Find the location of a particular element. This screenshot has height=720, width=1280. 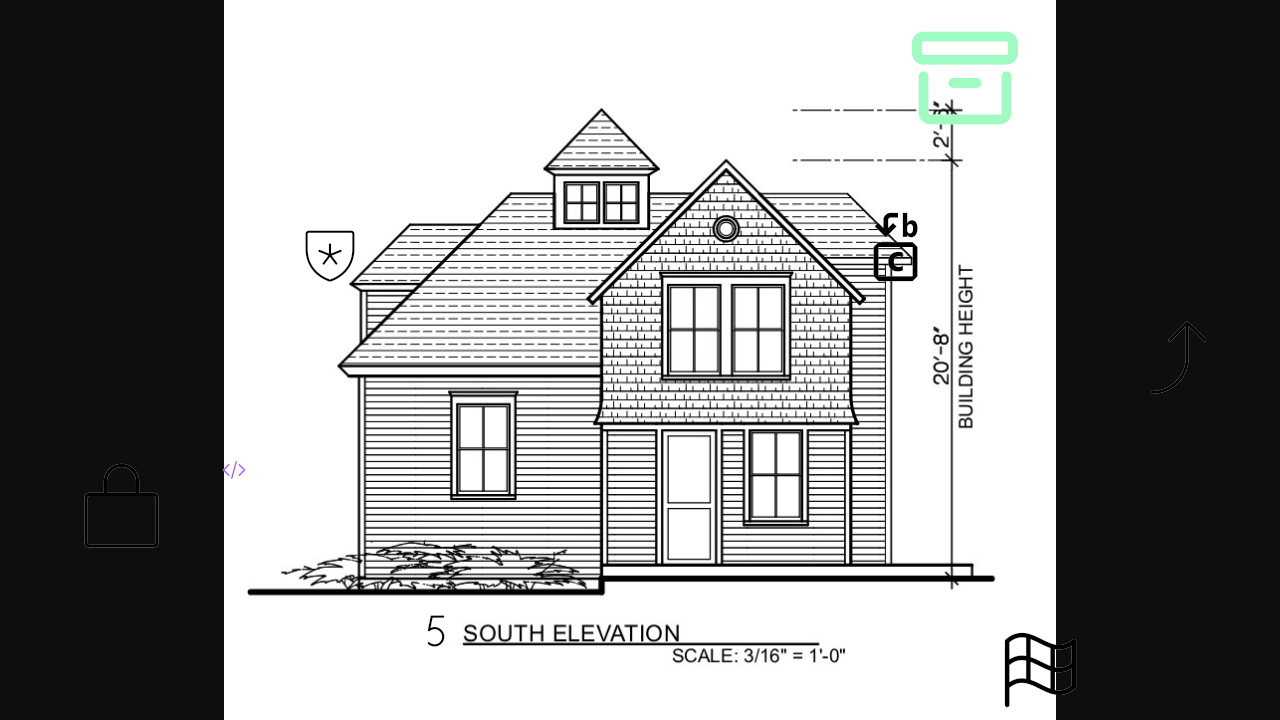

go back and up in navigation is located at coordinates (1178, 357).